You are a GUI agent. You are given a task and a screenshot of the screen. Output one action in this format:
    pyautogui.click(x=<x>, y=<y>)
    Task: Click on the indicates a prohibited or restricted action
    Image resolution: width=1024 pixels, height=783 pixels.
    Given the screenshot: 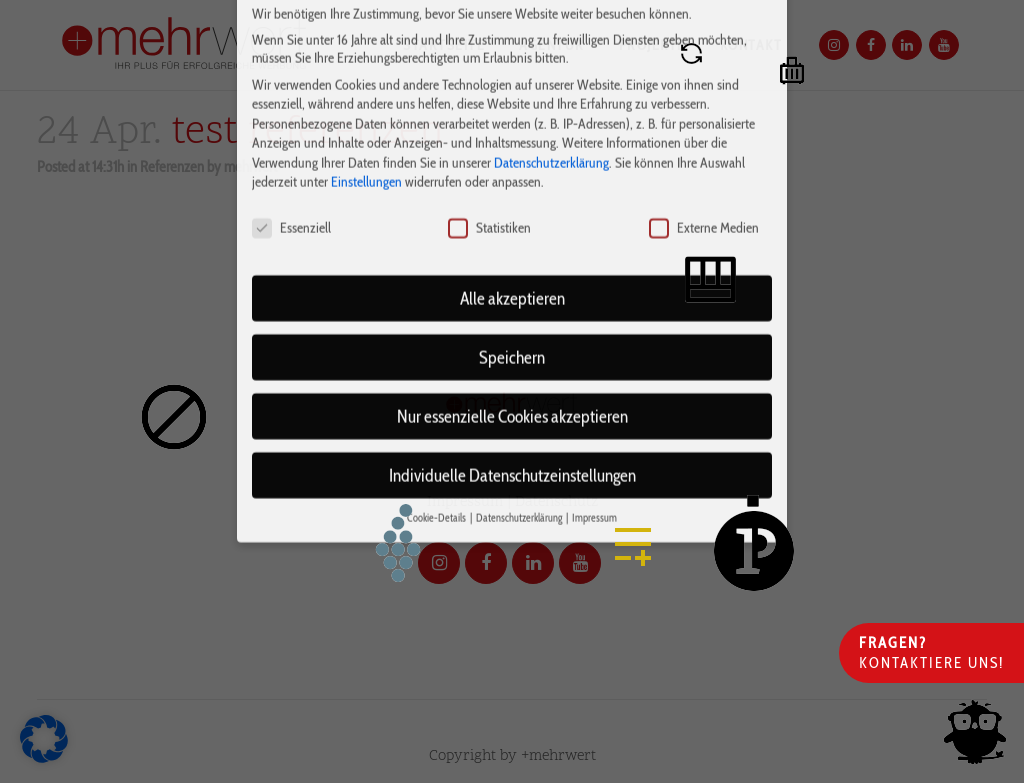 What is the action you would take?
    pyautogui.click(x=174, y=417)
    